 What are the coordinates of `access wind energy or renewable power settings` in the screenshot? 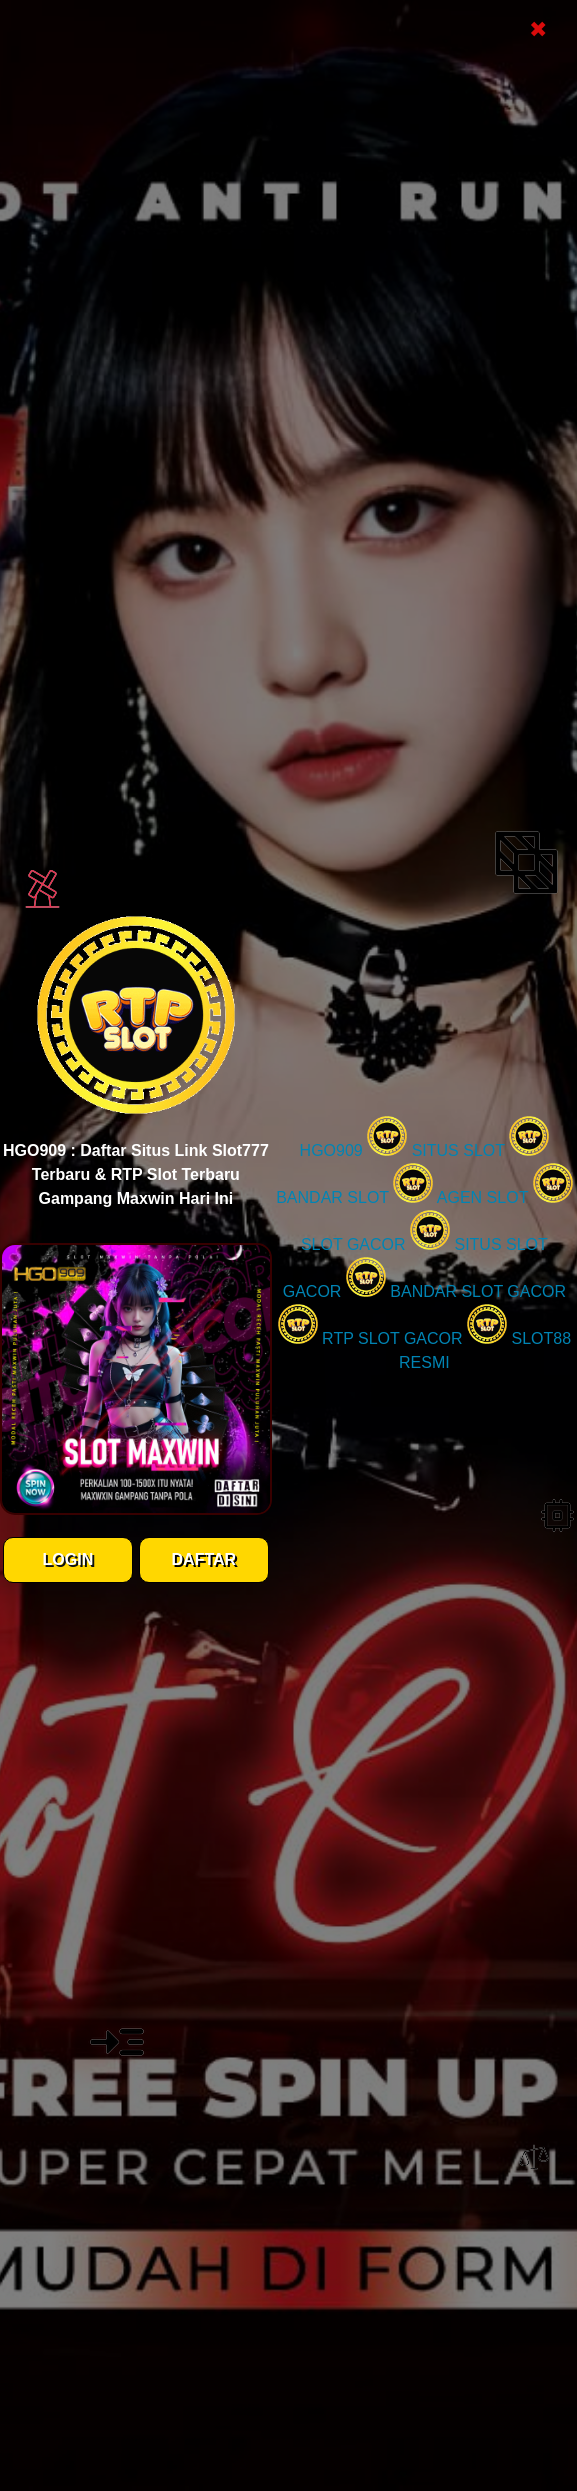 It's located at (42, 889).